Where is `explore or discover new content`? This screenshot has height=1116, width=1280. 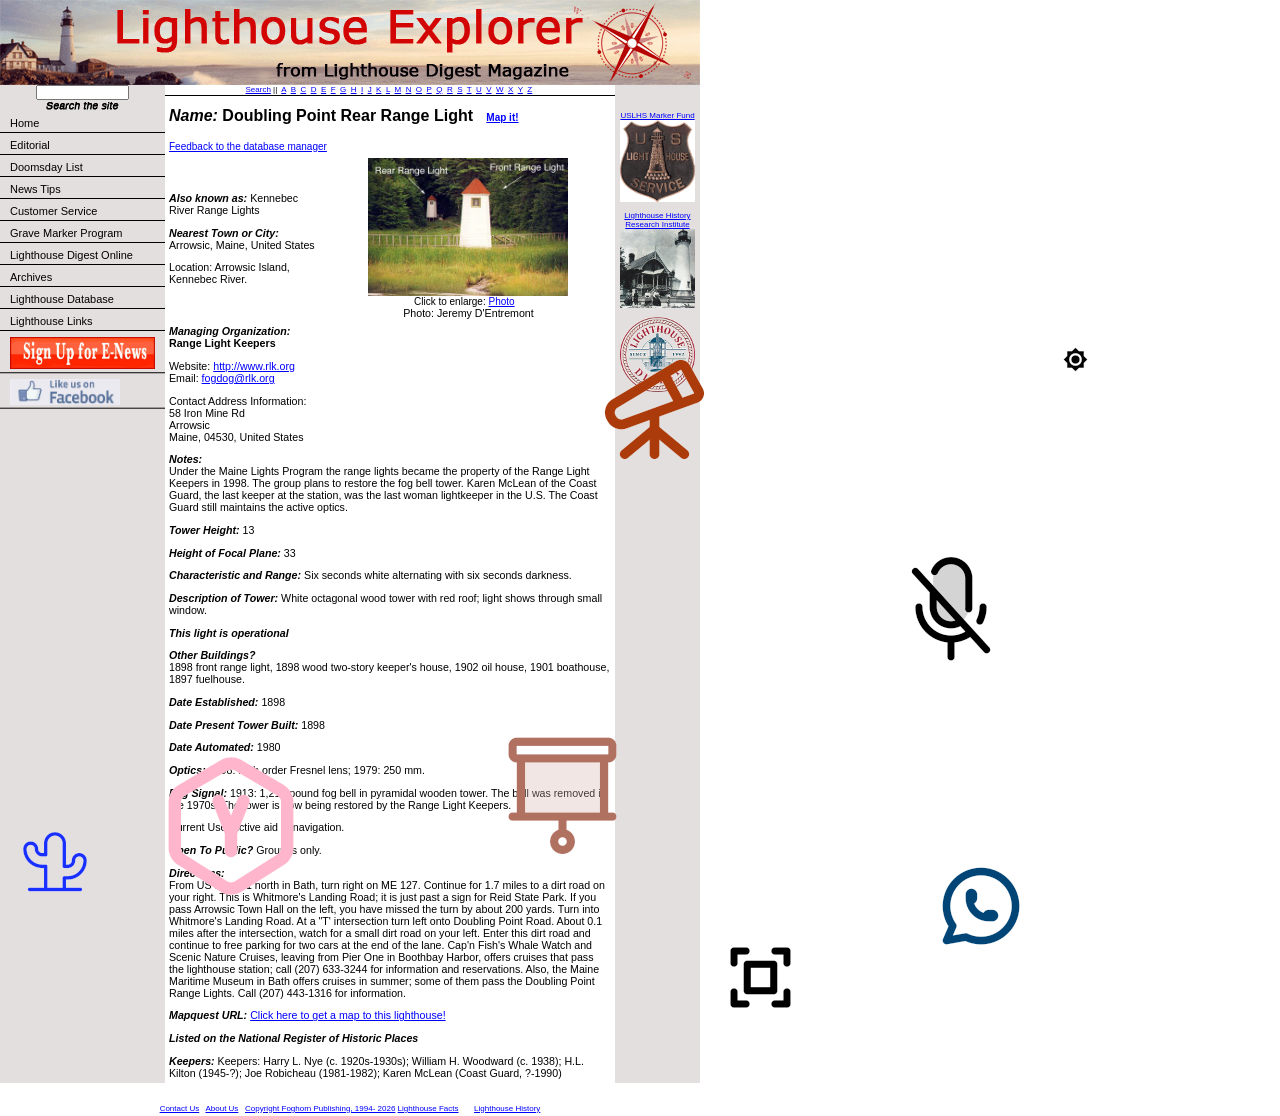 explore or discover new content is located at coordinates (654, 409).